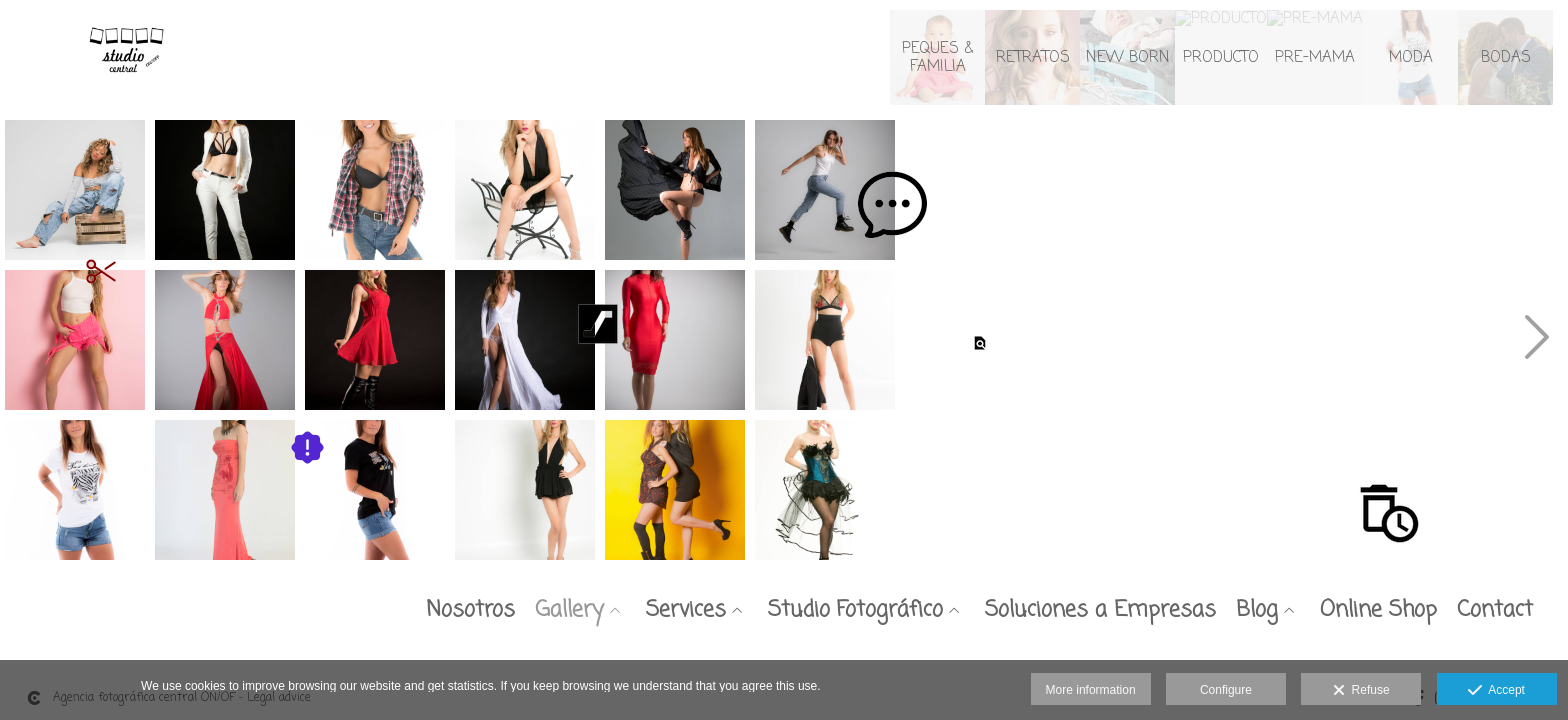  Describe the element at coordinates (307, 447) in the screenshot. I see `indicates a warning or important alert` at that location.